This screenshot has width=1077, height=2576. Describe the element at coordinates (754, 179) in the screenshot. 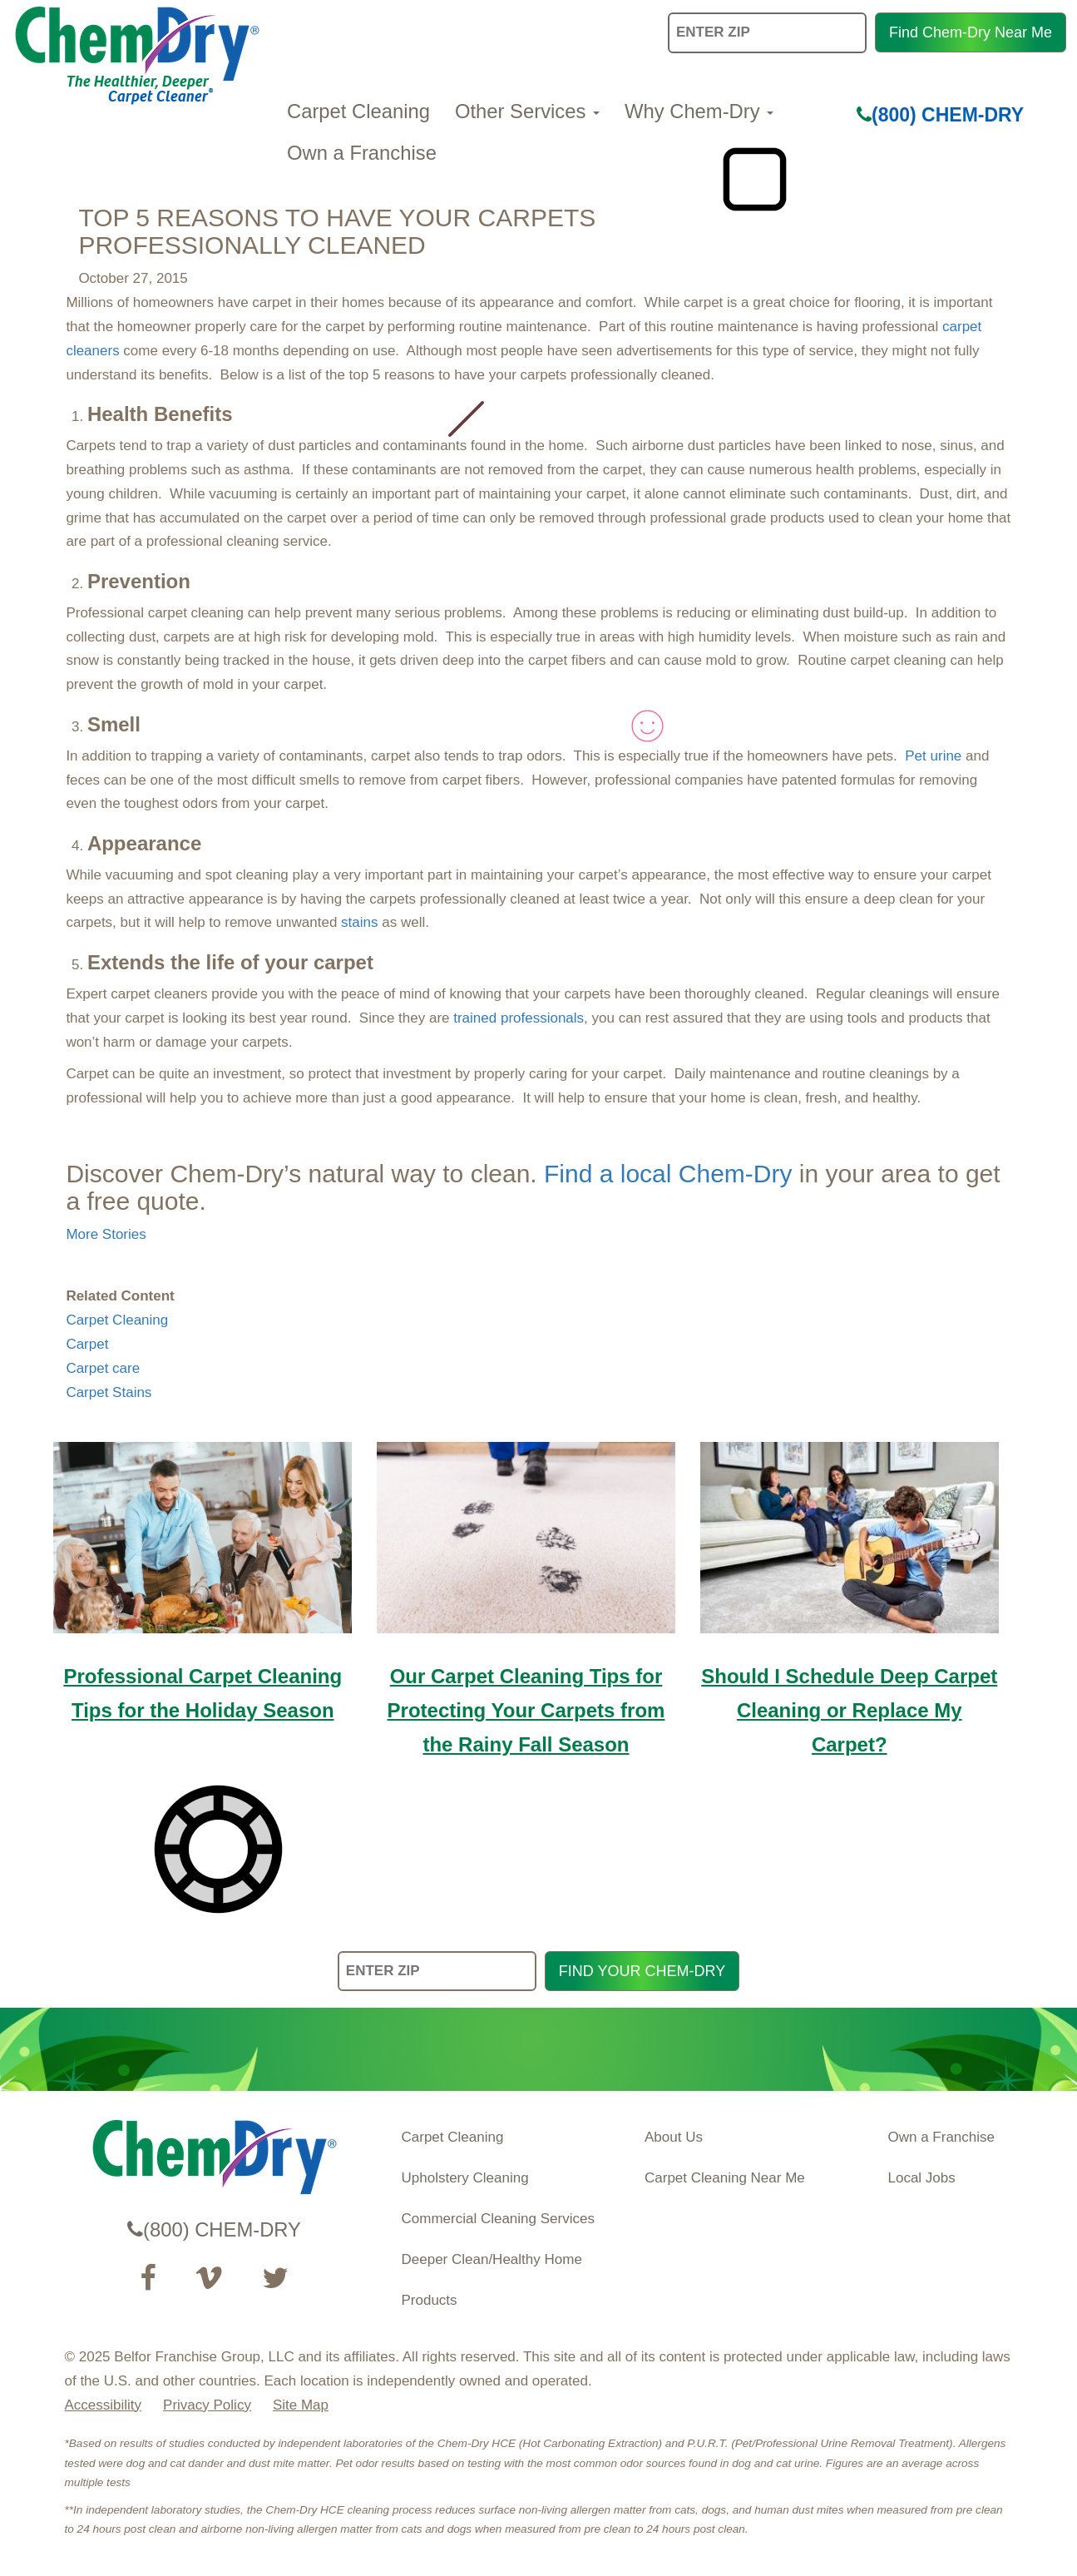

I see `indicates tumble dry setting for laundry` at that location.